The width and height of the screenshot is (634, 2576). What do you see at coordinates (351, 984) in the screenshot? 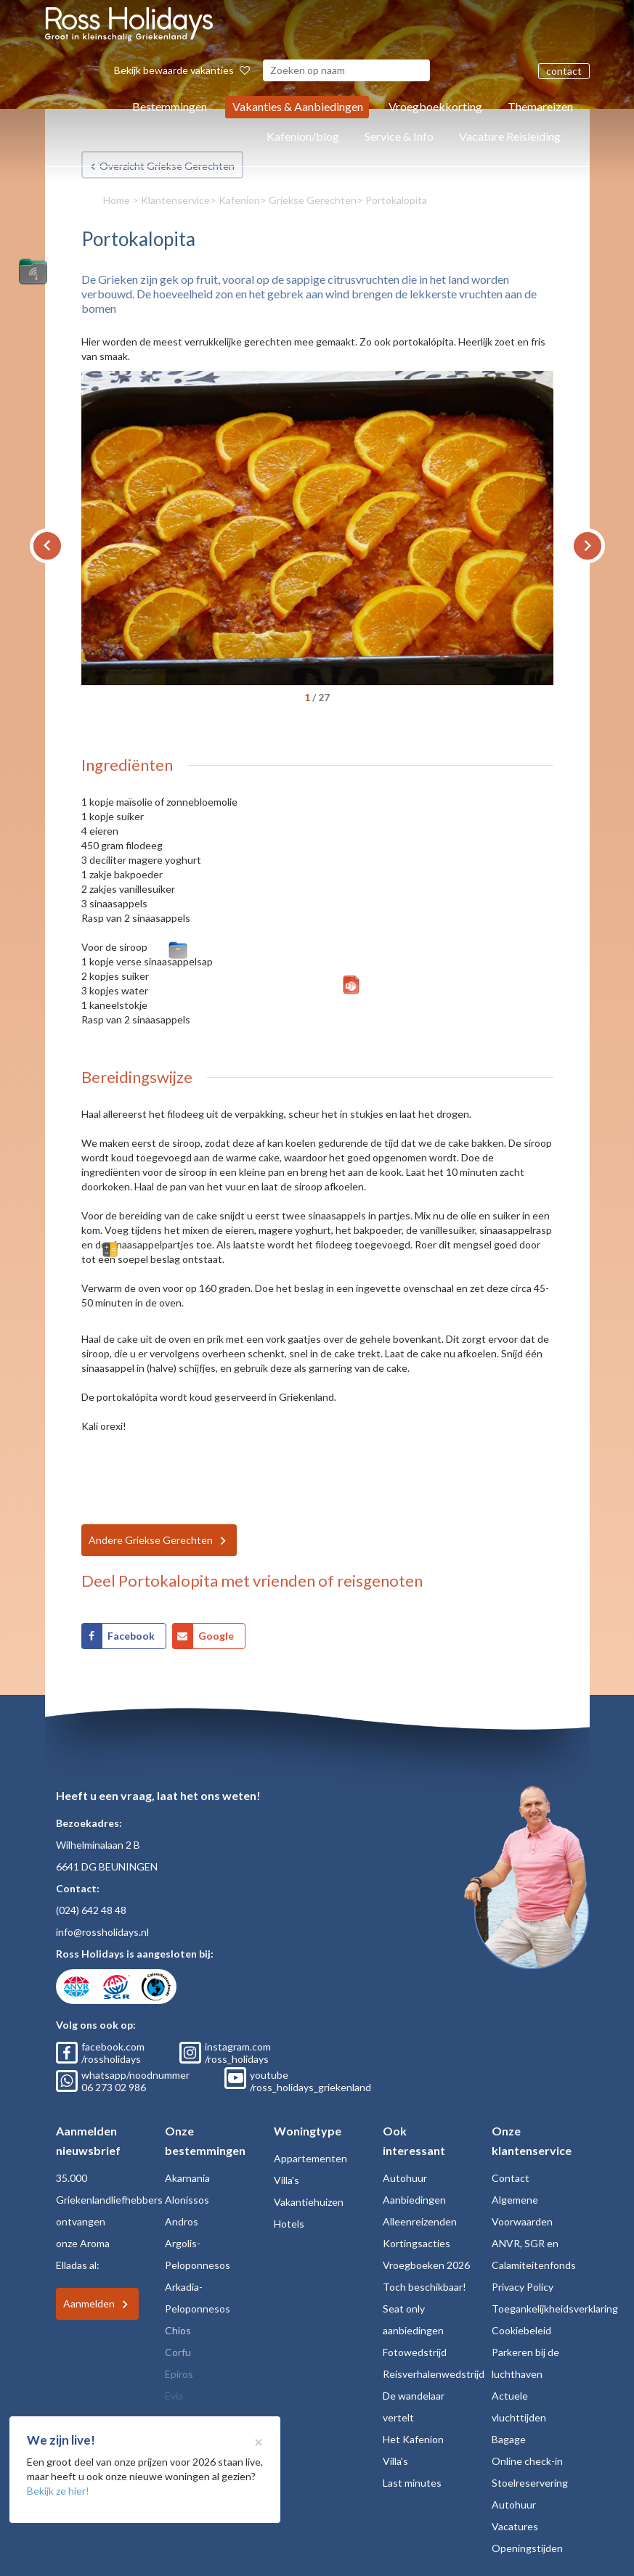
I see `a Microsoft PowerPoint file` at bounding box center [351, 984].